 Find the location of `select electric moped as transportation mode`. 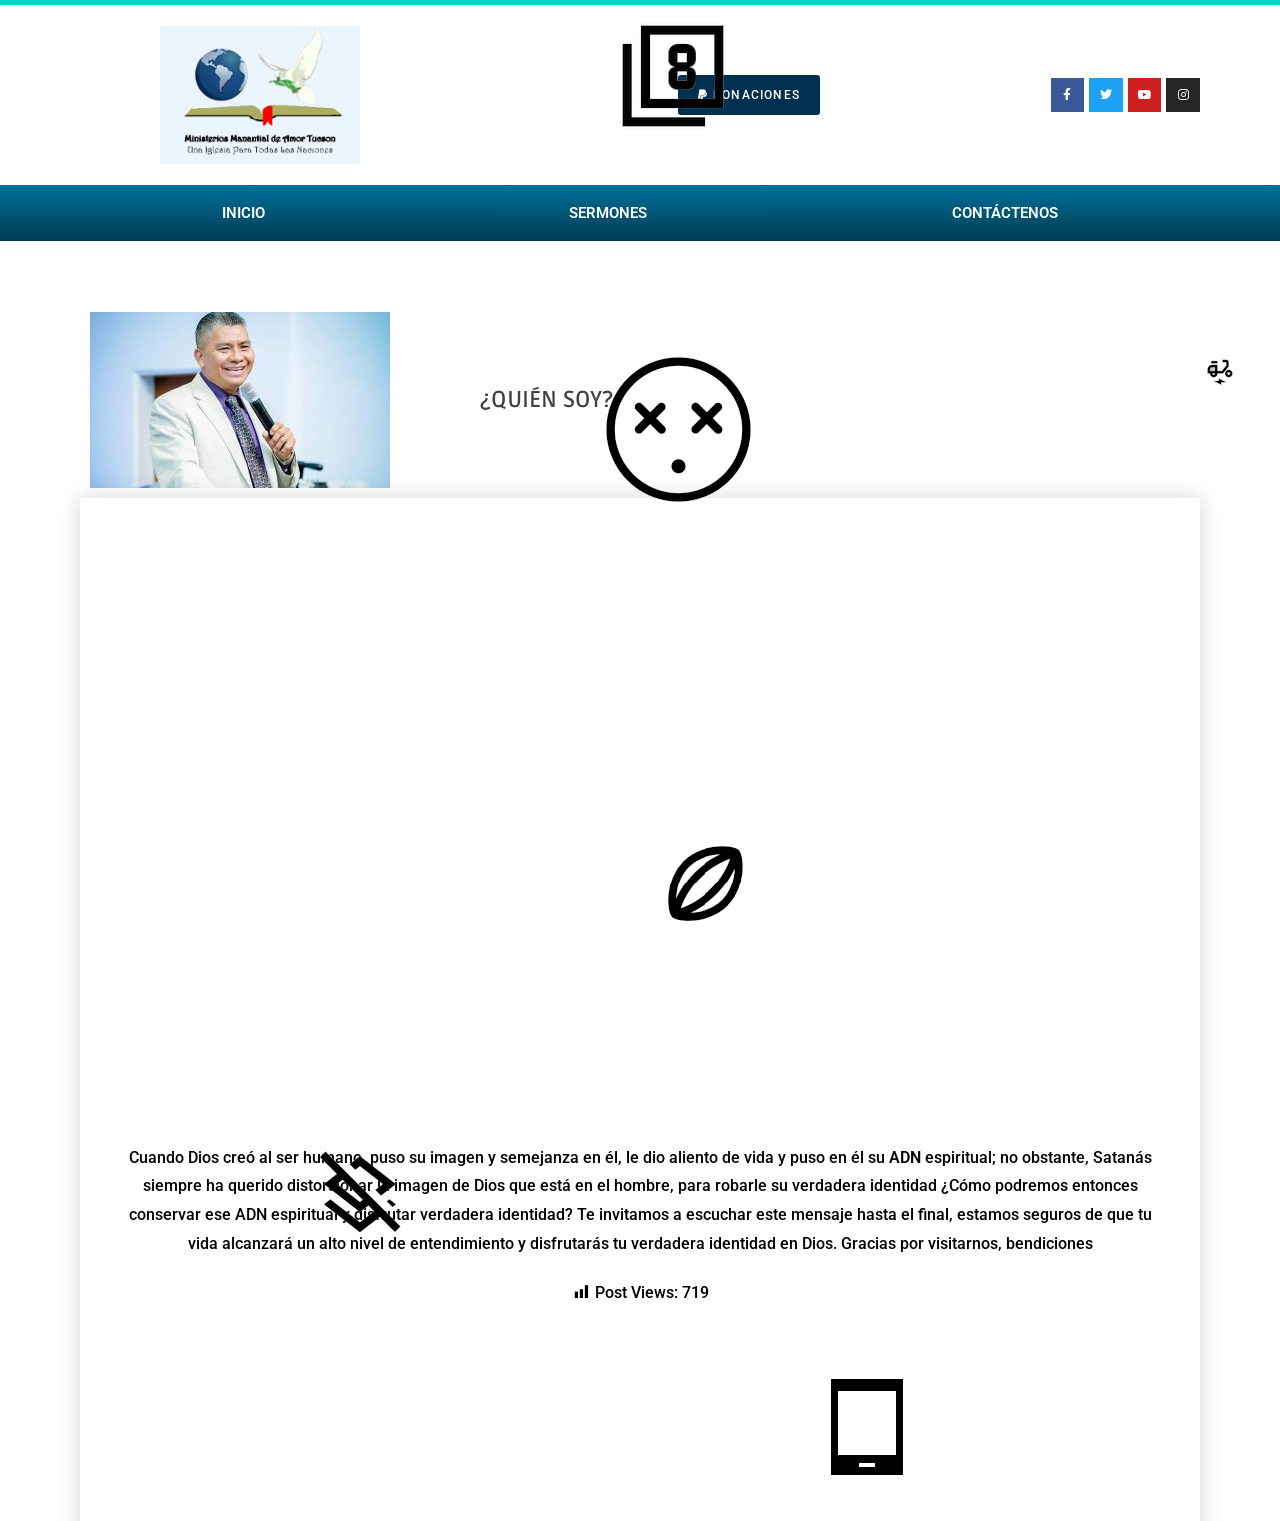

select electric moped as transportation mode is located at coordinates (1220, 371).